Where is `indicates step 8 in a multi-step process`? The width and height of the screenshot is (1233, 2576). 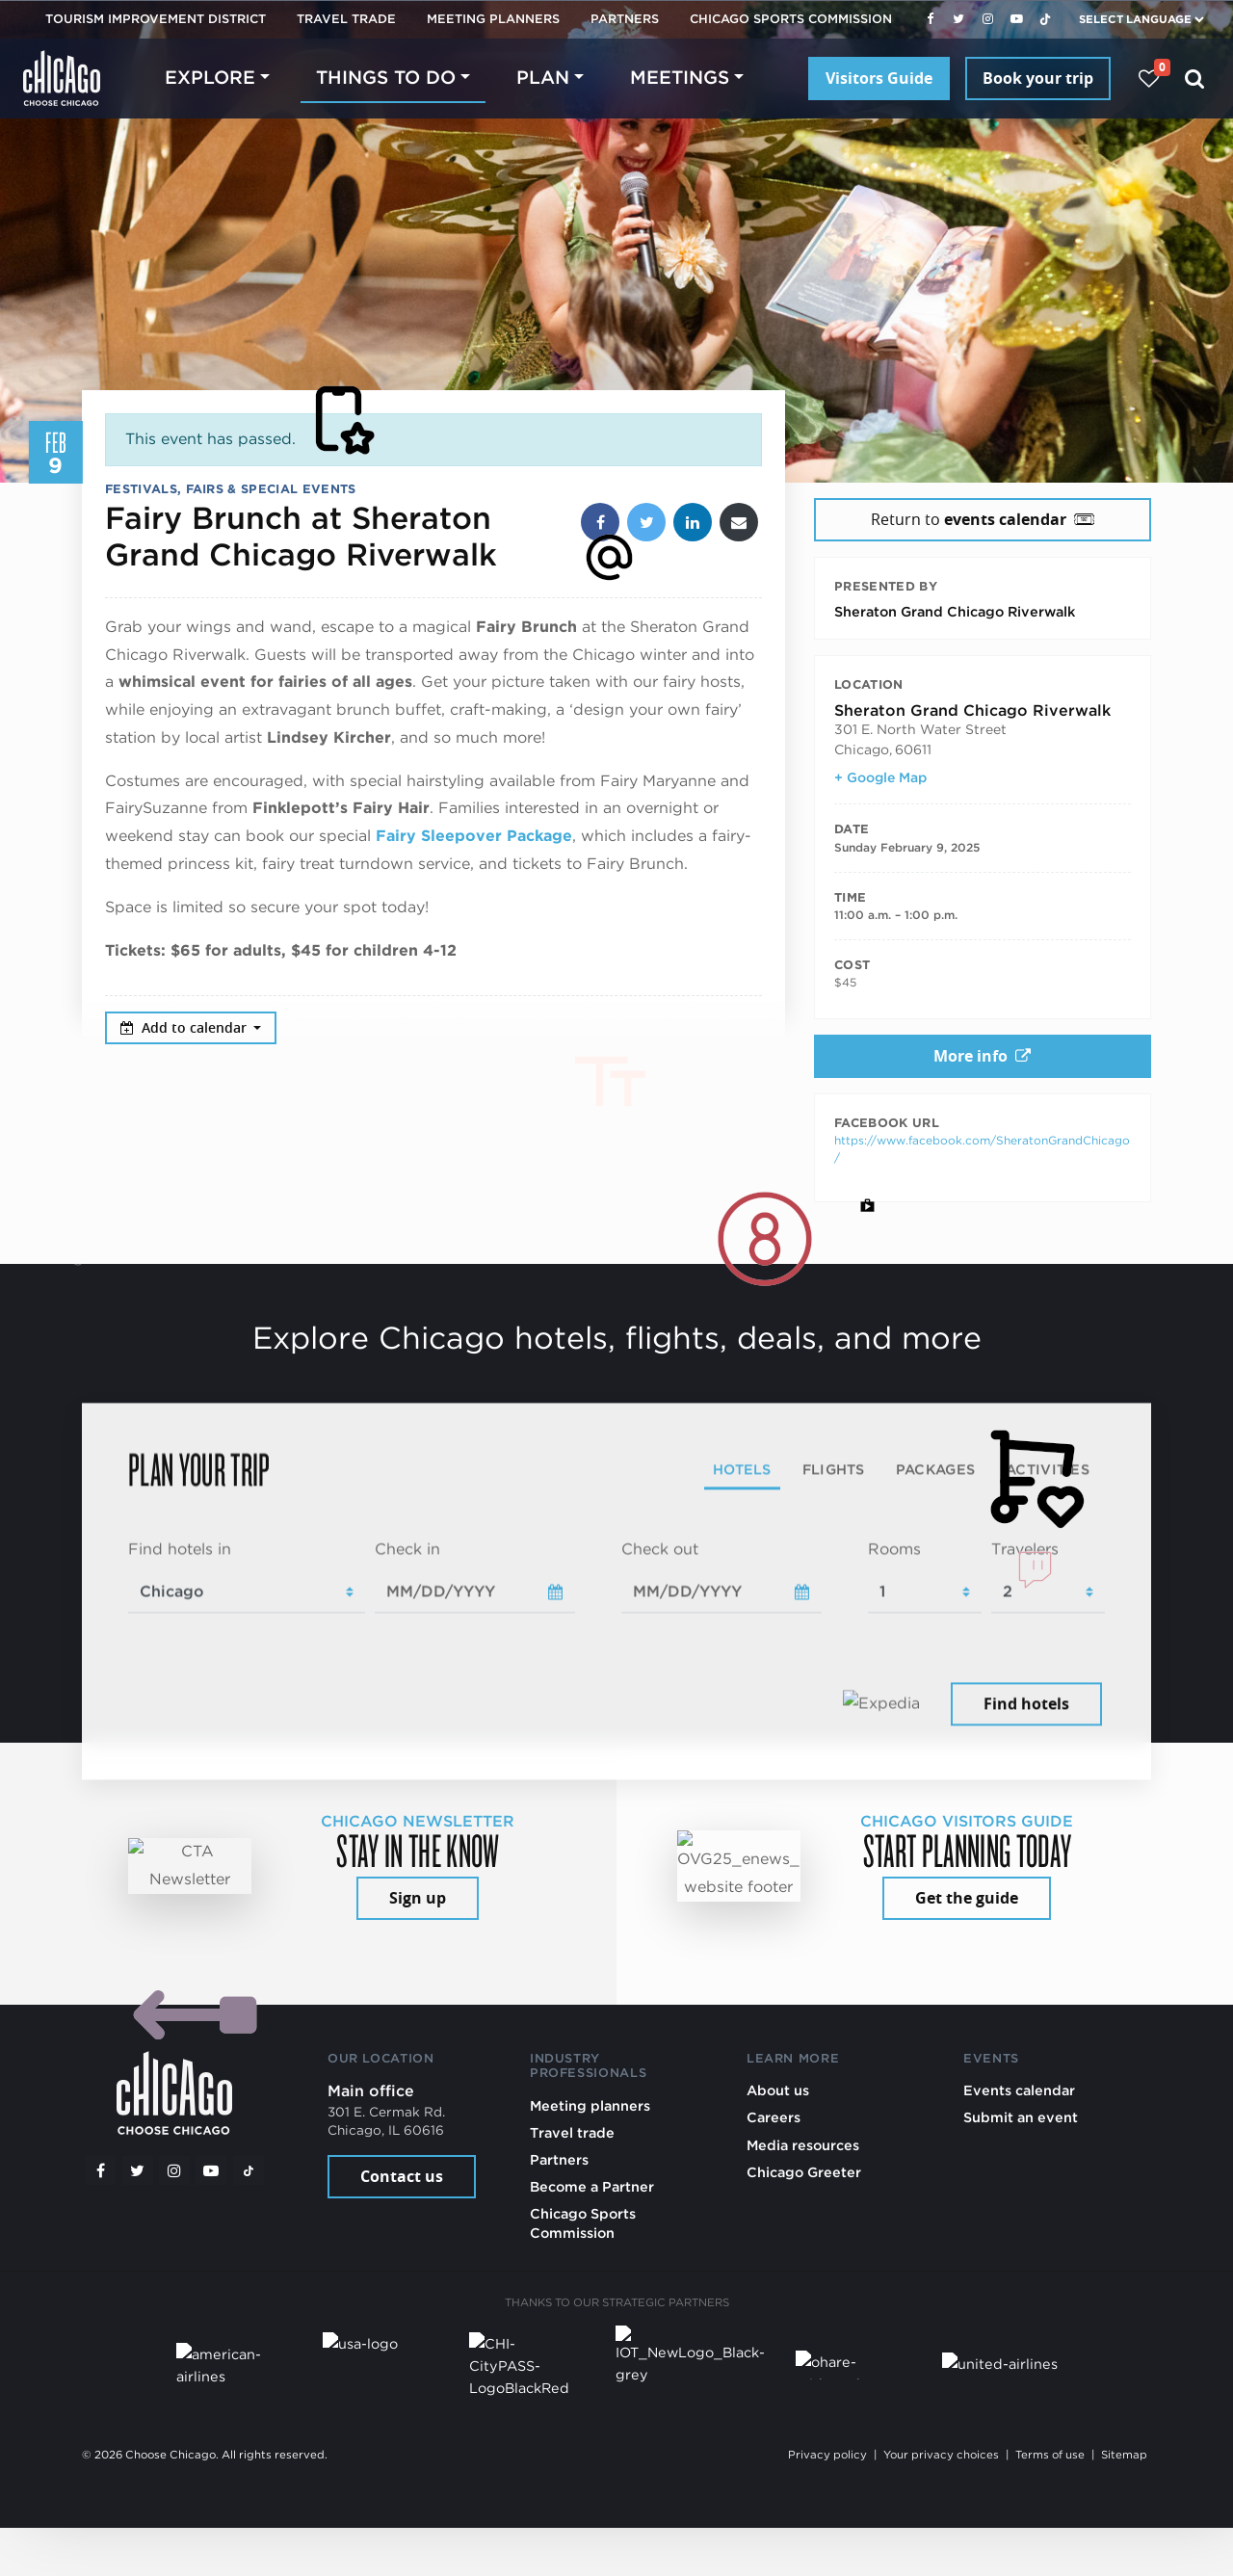 indicates step 8 in a multi-step process is located at coordinates (765, 1239).